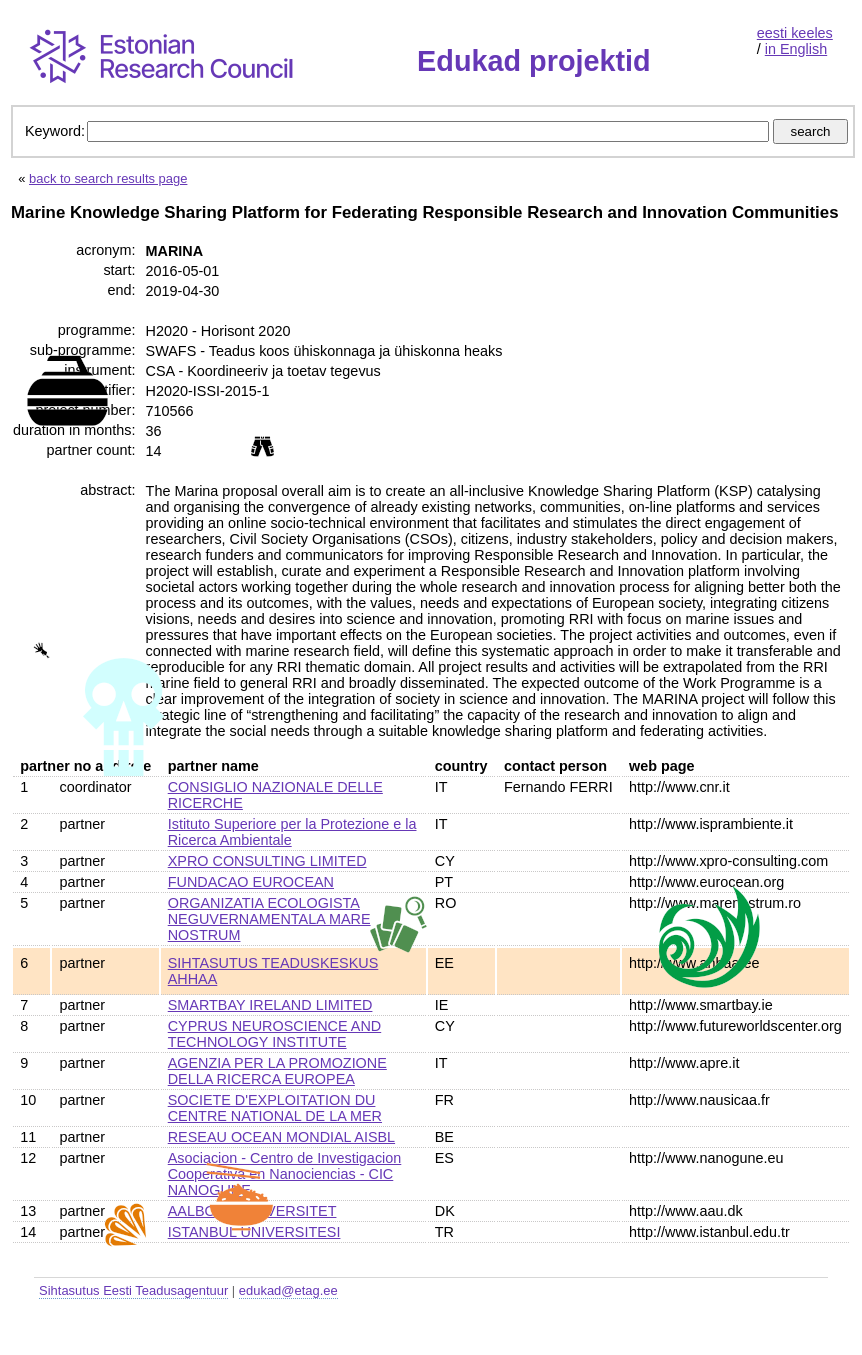 Image resolution: width=862 pixels, height=1355 pixels. Describe the element at coordinates (241, 1196) in the screenshot. I see `browse asian cuisine or rice dishes` at that location.